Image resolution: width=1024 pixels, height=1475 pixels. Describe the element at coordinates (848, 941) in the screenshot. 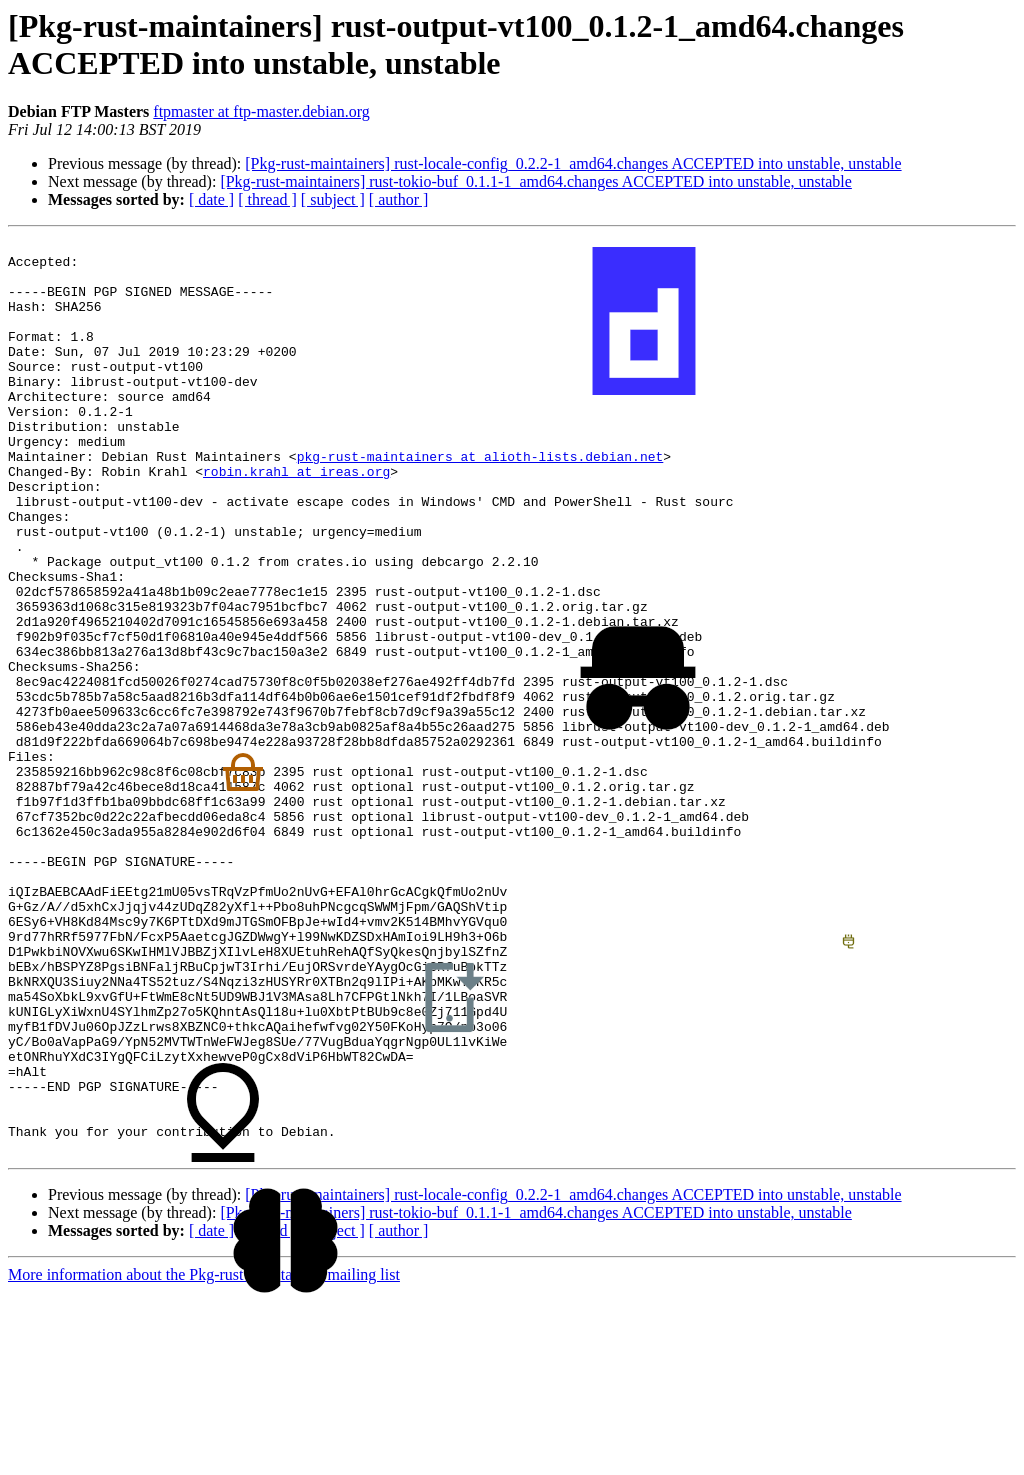

I see `connect to power or charging` at that location.